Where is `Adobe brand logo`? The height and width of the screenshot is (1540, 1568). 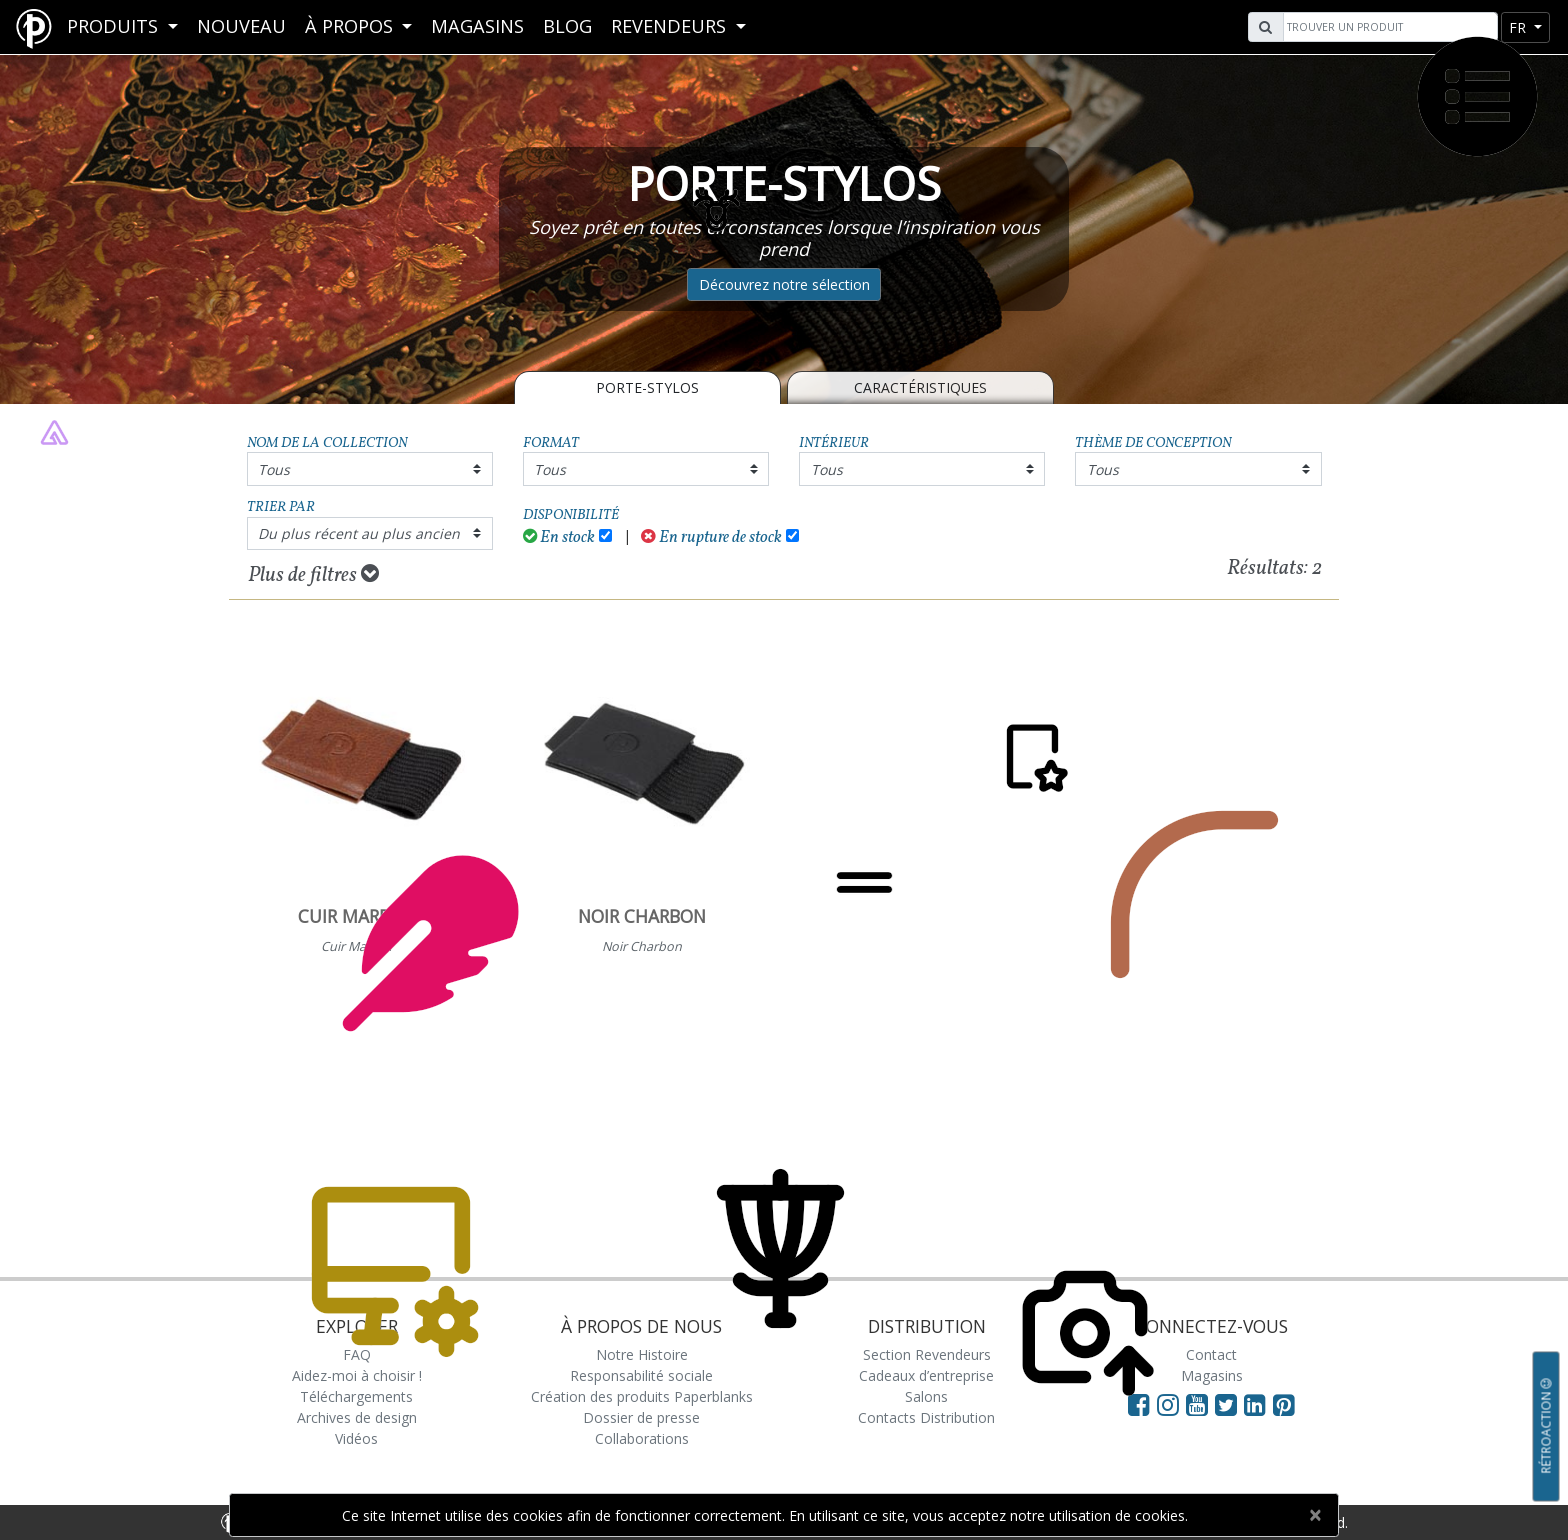 Adobe brand logo is located at coordinates (54, 432).